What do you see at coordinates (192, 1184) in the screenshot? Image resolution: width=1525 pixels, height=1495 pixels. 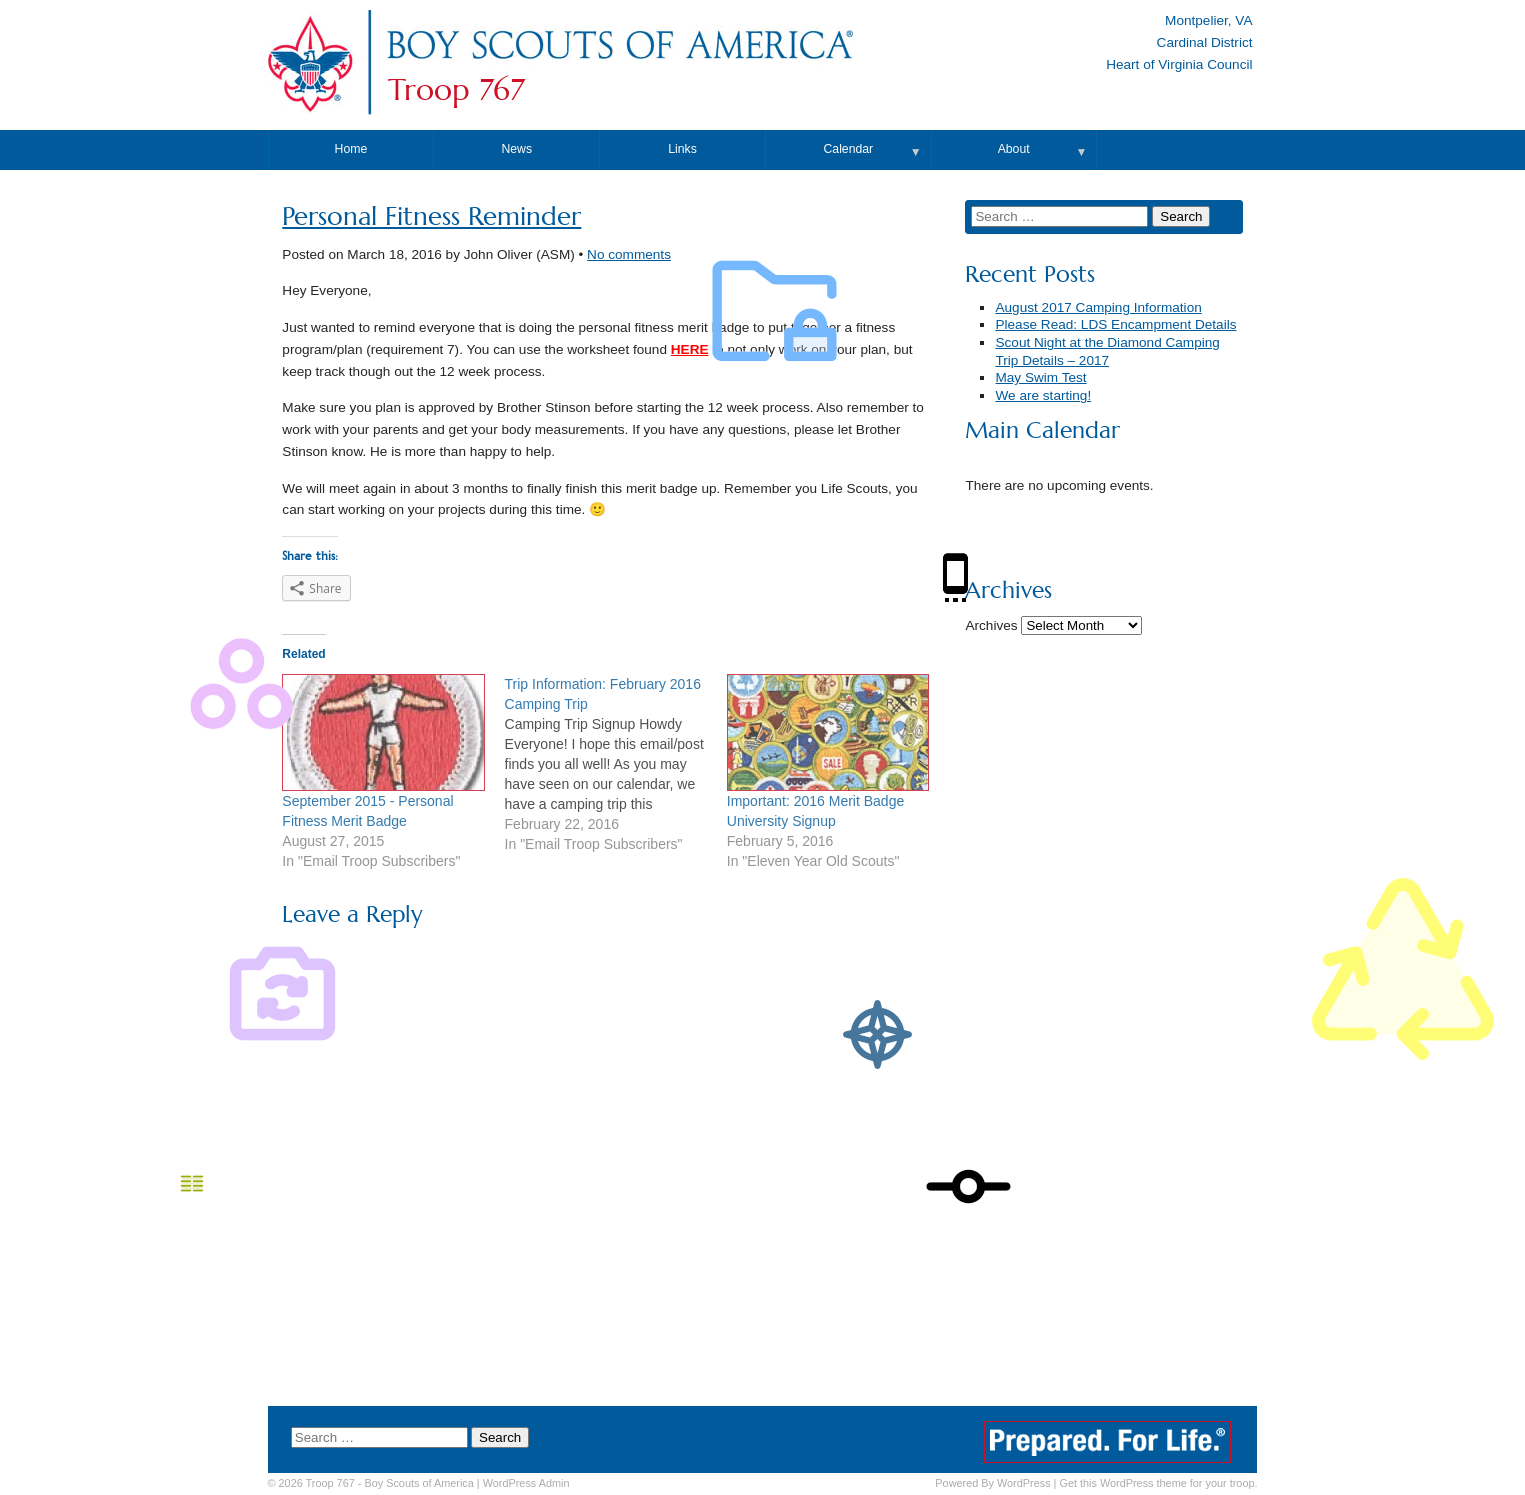 I see `switch to multi-column text layout` at bounding box center [192, 1184].